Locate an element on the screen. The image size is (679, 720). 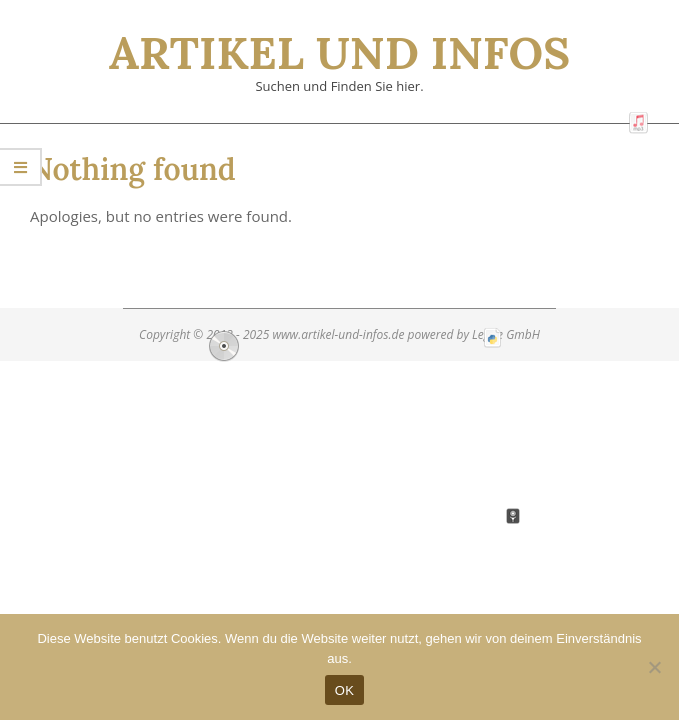
python 3 source code file is located at coordinates (492, 337).